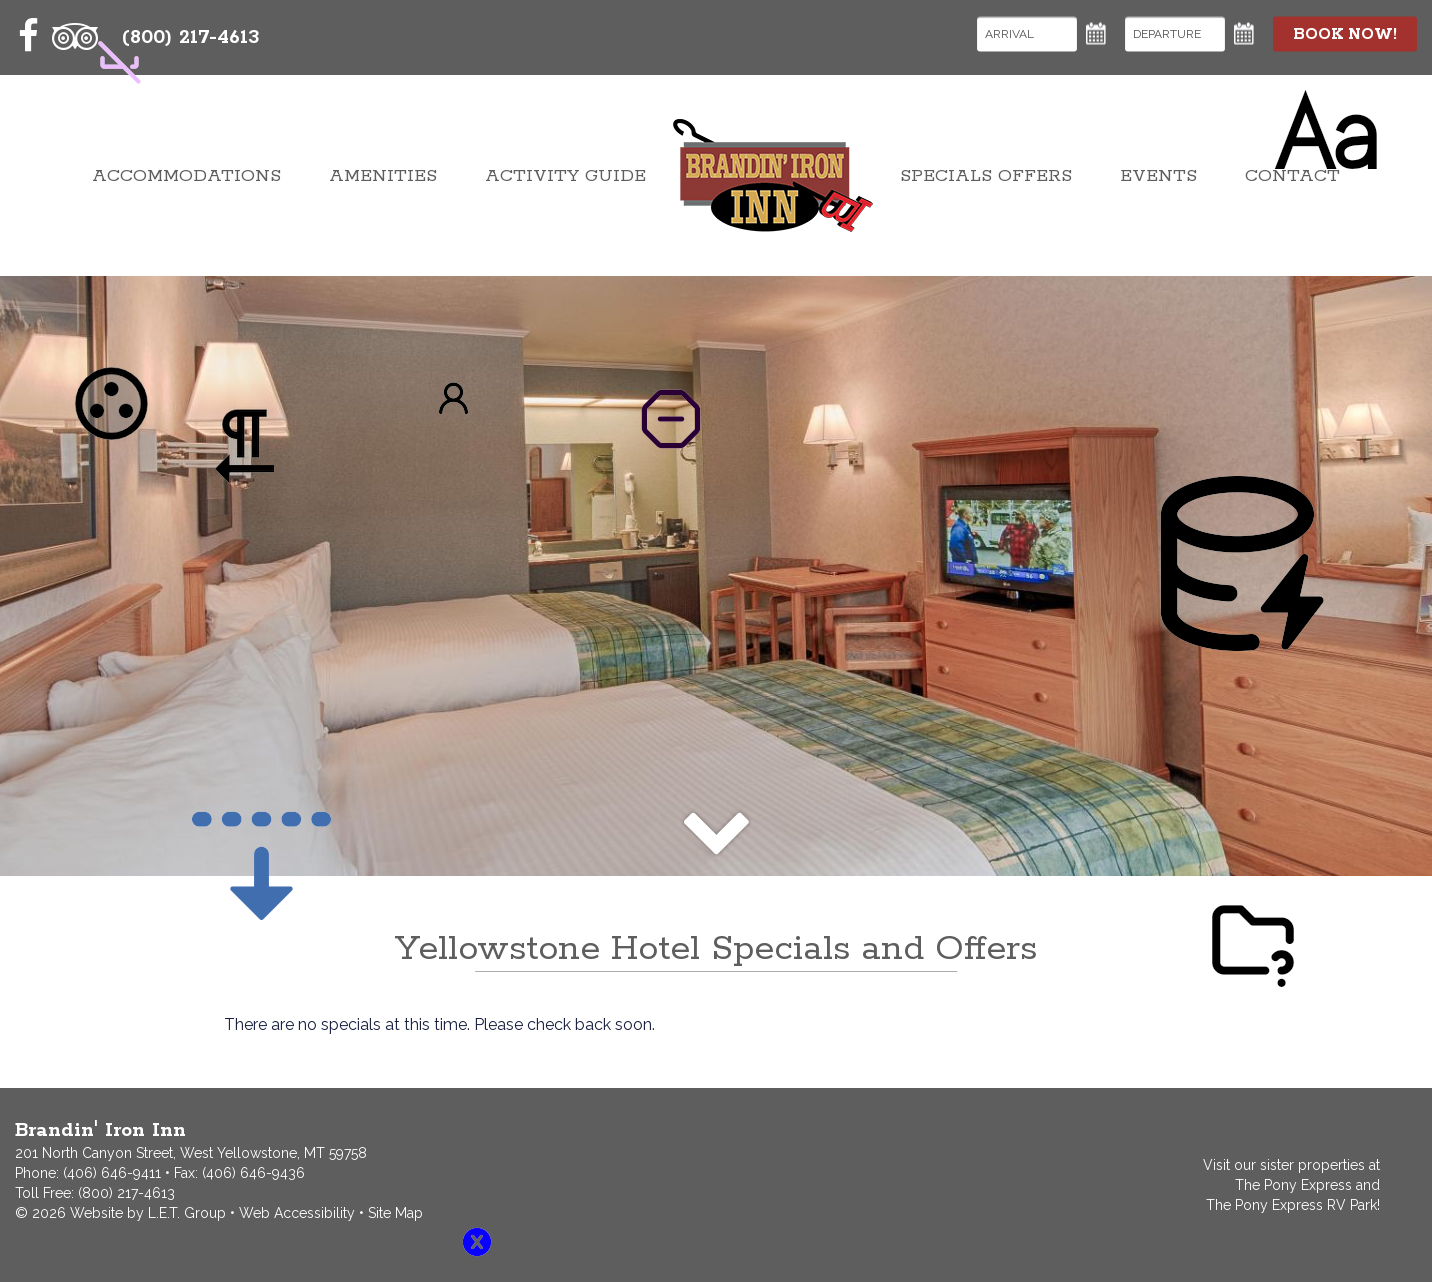 Image resolution: width=1432 pixels, height=1282 pixels. I want to click on view team or group workspace, so click(111, 403).